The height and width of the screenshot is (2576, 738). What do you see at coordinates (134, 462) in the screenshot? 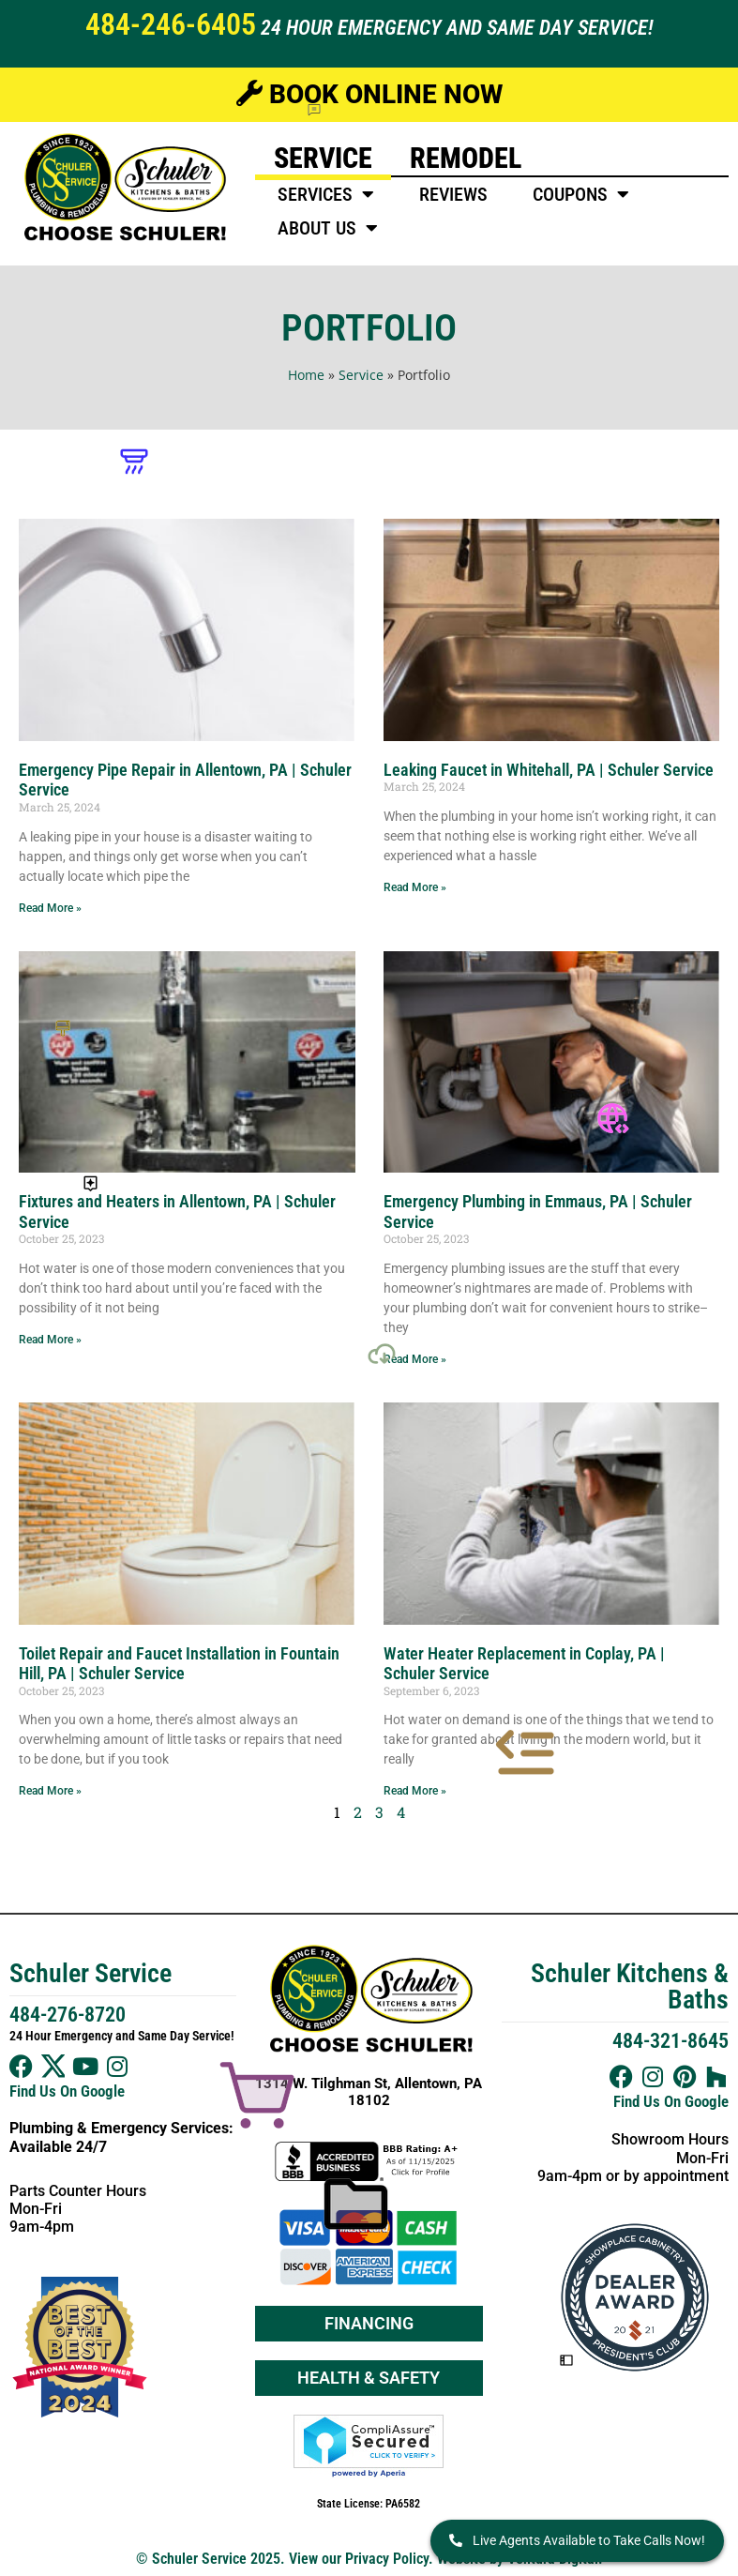
I see `smoke detector alert or notification` at bounding box center [134, 462].